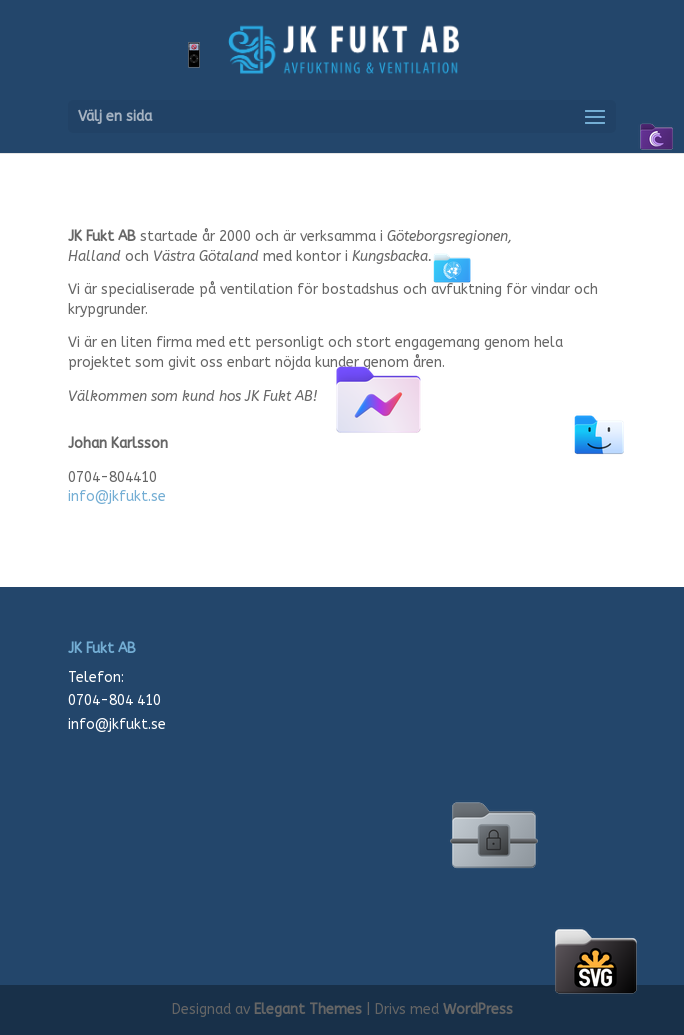  I want to click on indicates an unavailable or disconnected iPod device, so click(194, 55).